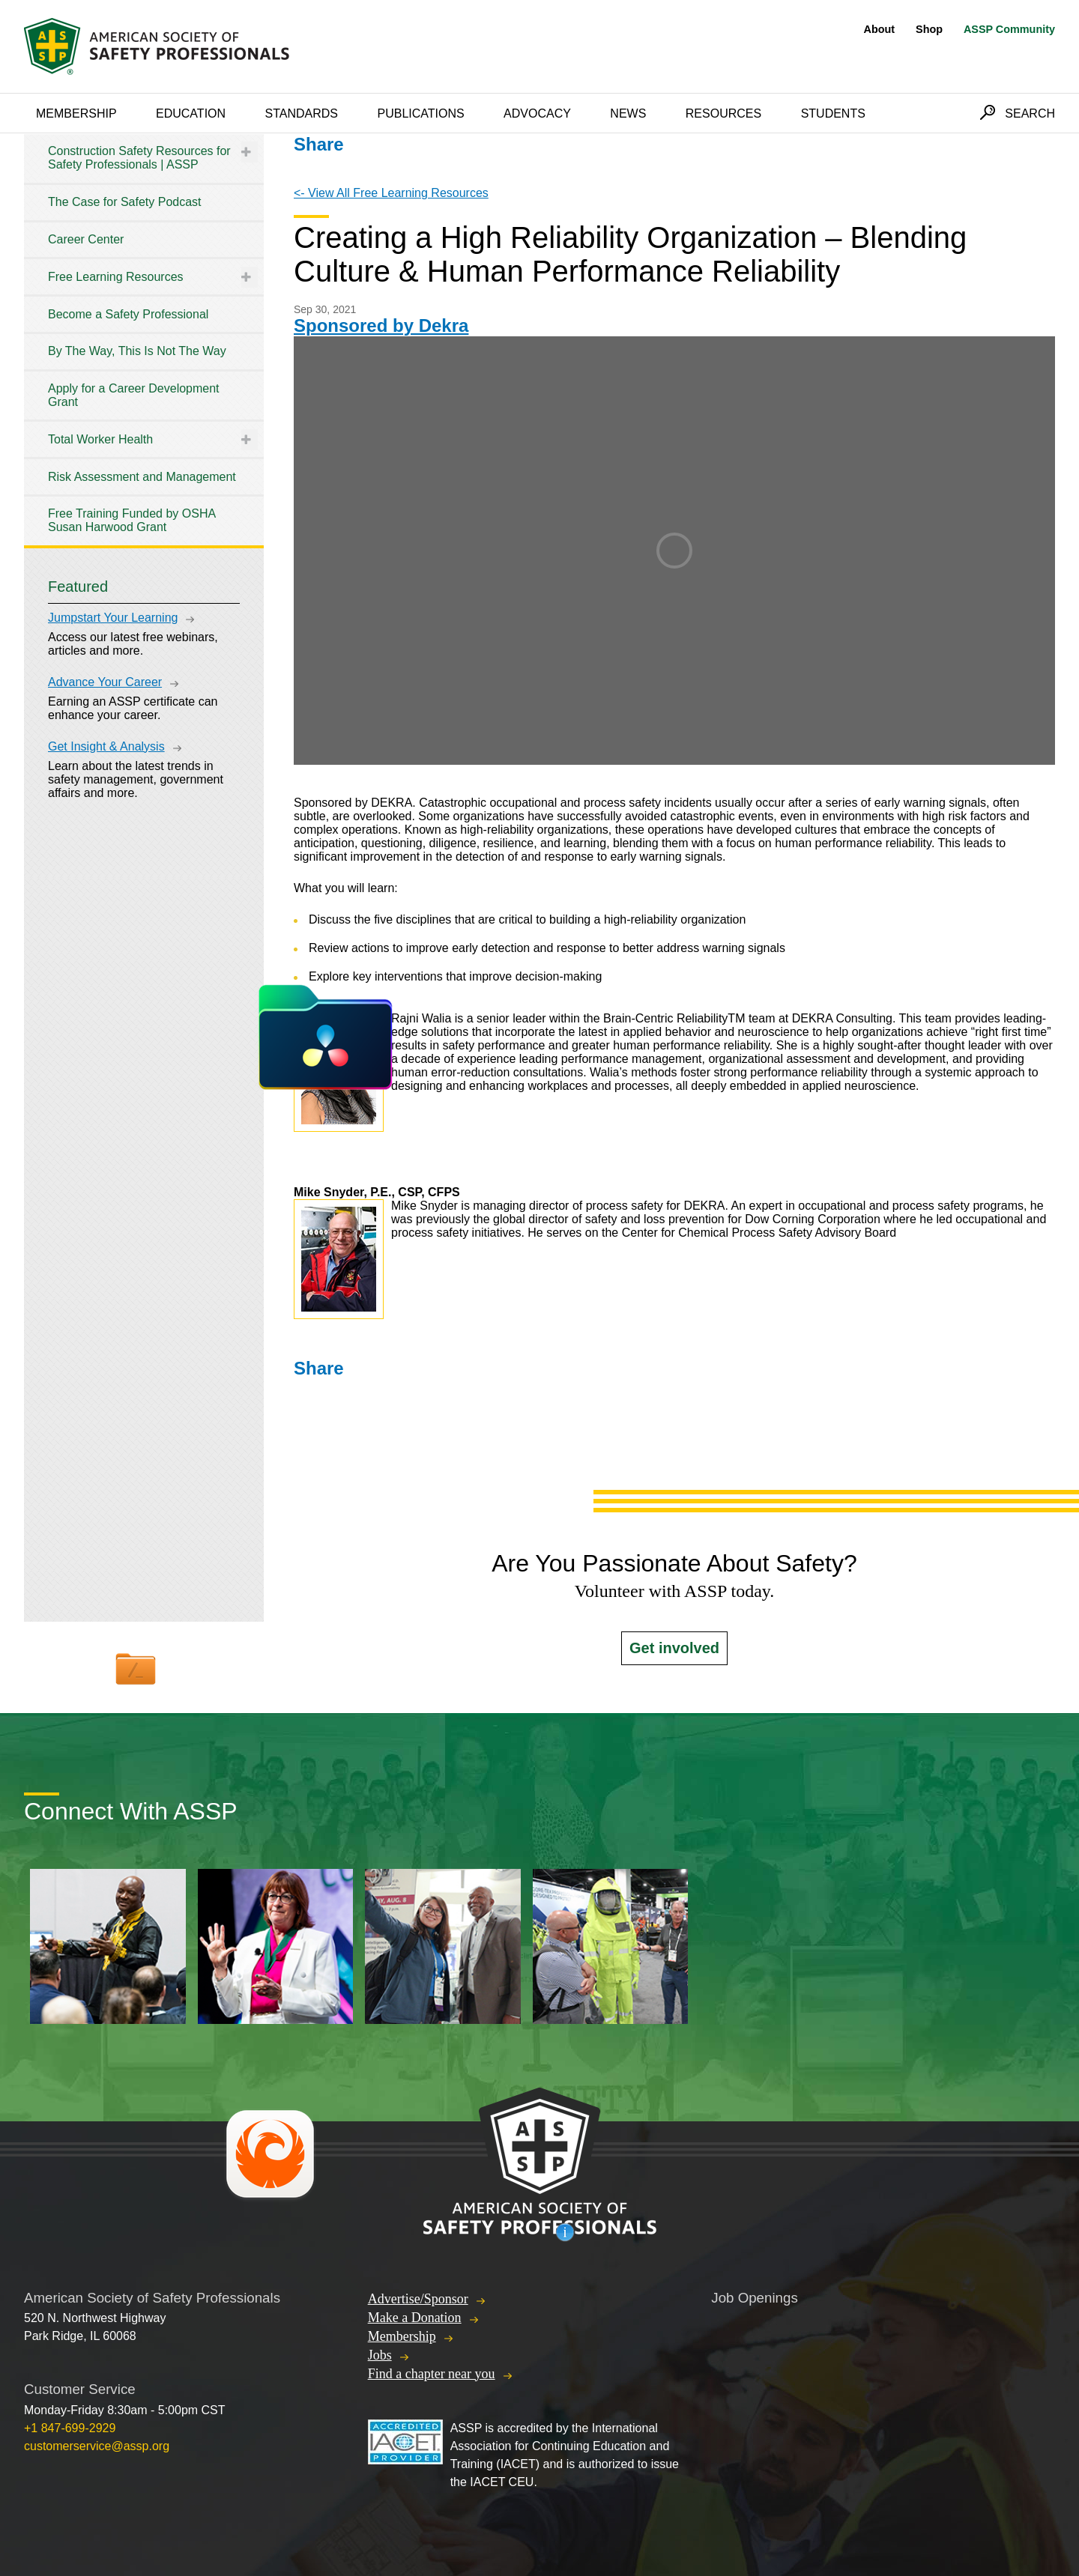 Image resolution: width=1079 pixels, height=2576 pixels. I want to click on access the root directory, so click(136, 1669).